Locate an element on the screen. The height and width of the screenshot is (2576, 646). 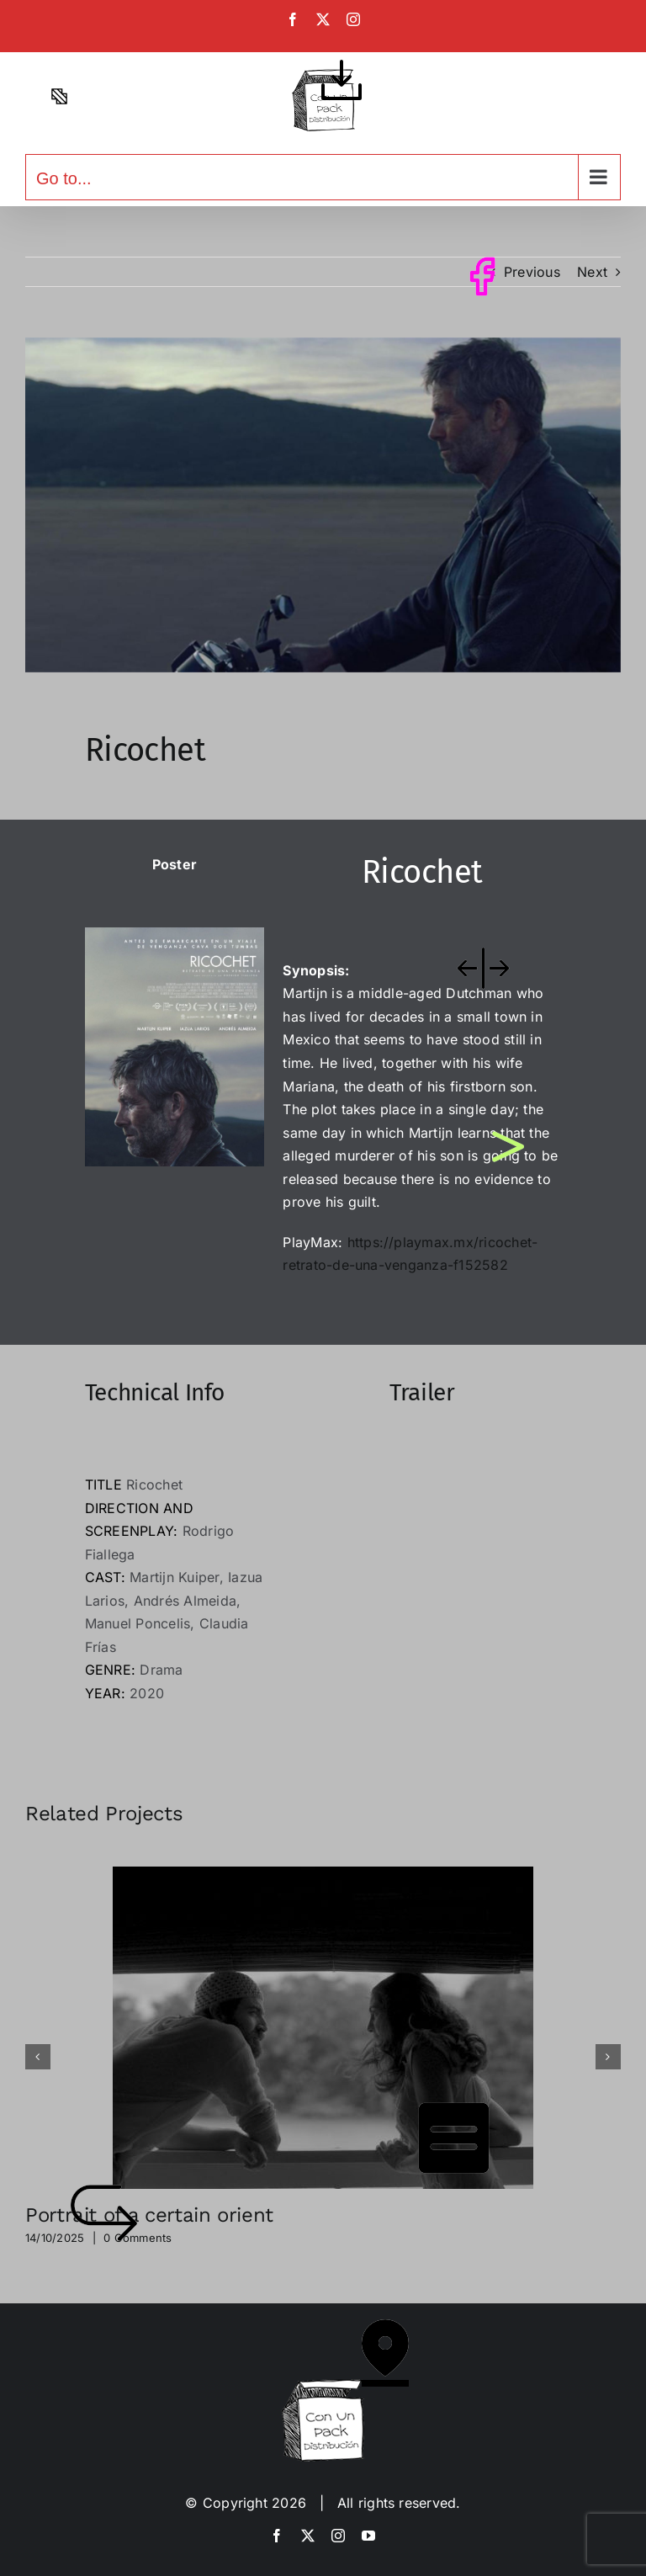
navigate to the next item or page is located at coordinates (506, 1146).